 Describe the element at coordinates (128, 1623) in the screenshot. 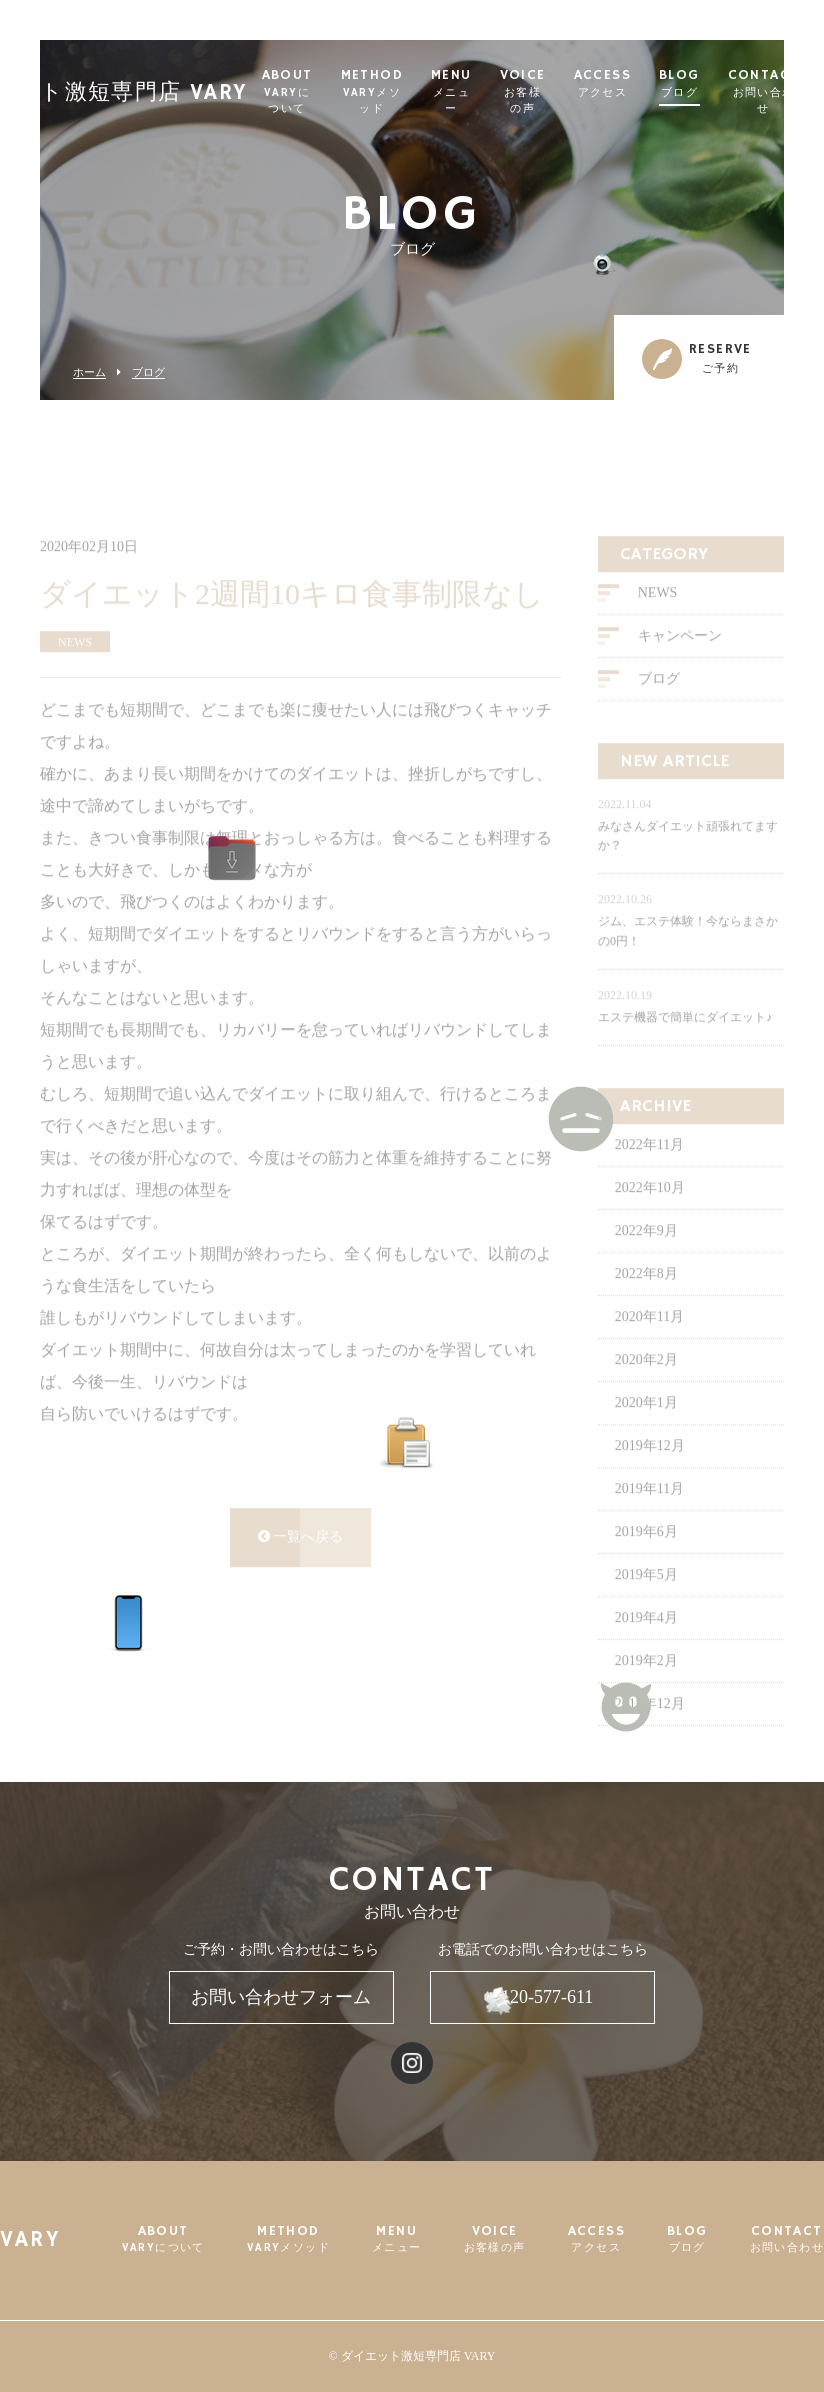

I see `iPhone 11 or 12 device icon` at that location.